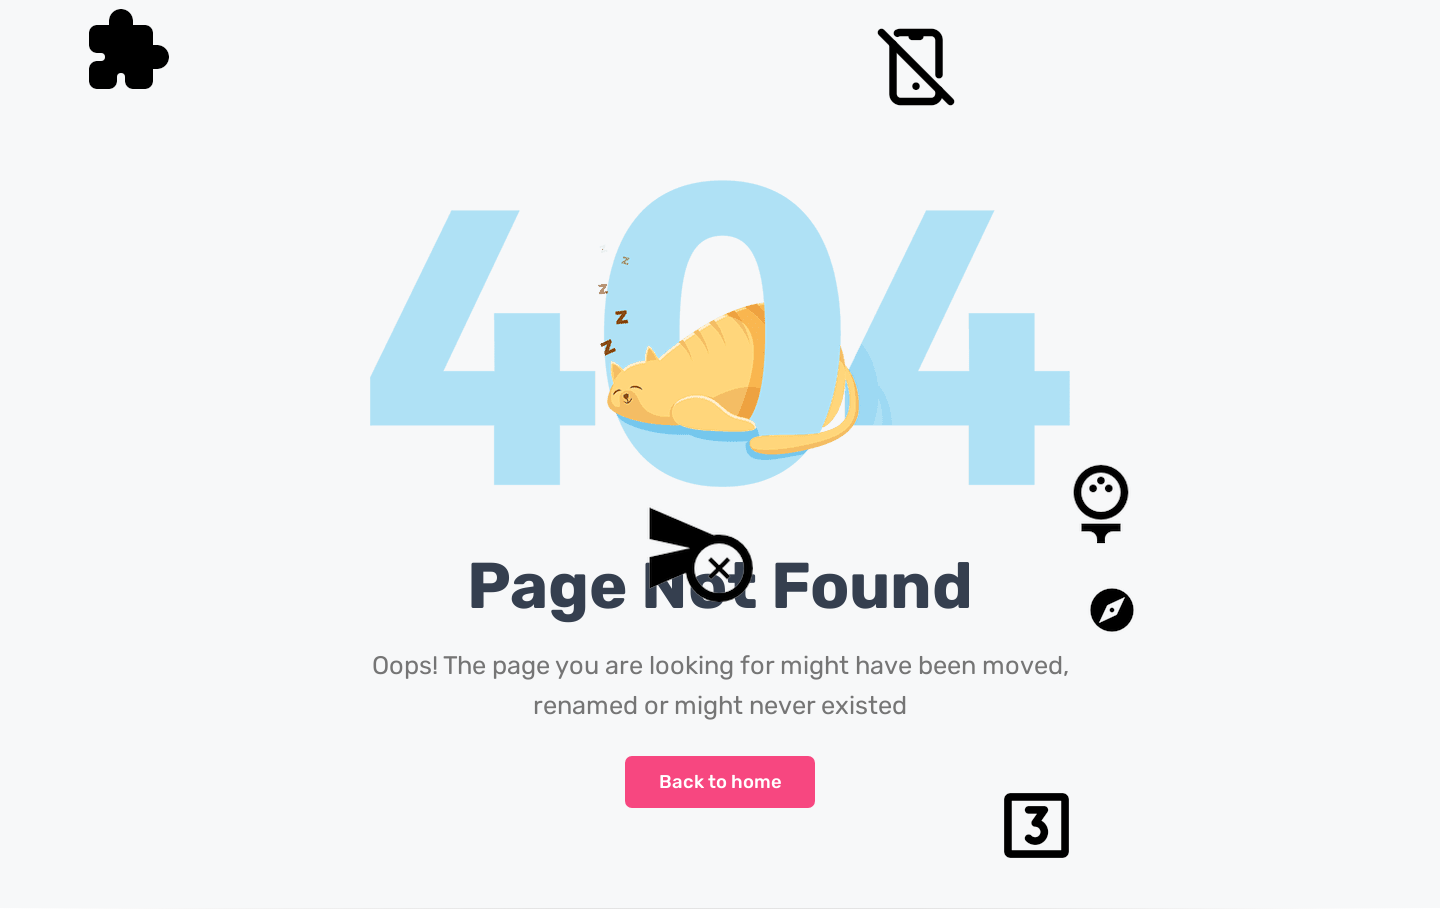 This screenshot has height=909, width=1440. I want to click on explore nearby places or content, so click(1112, 610).